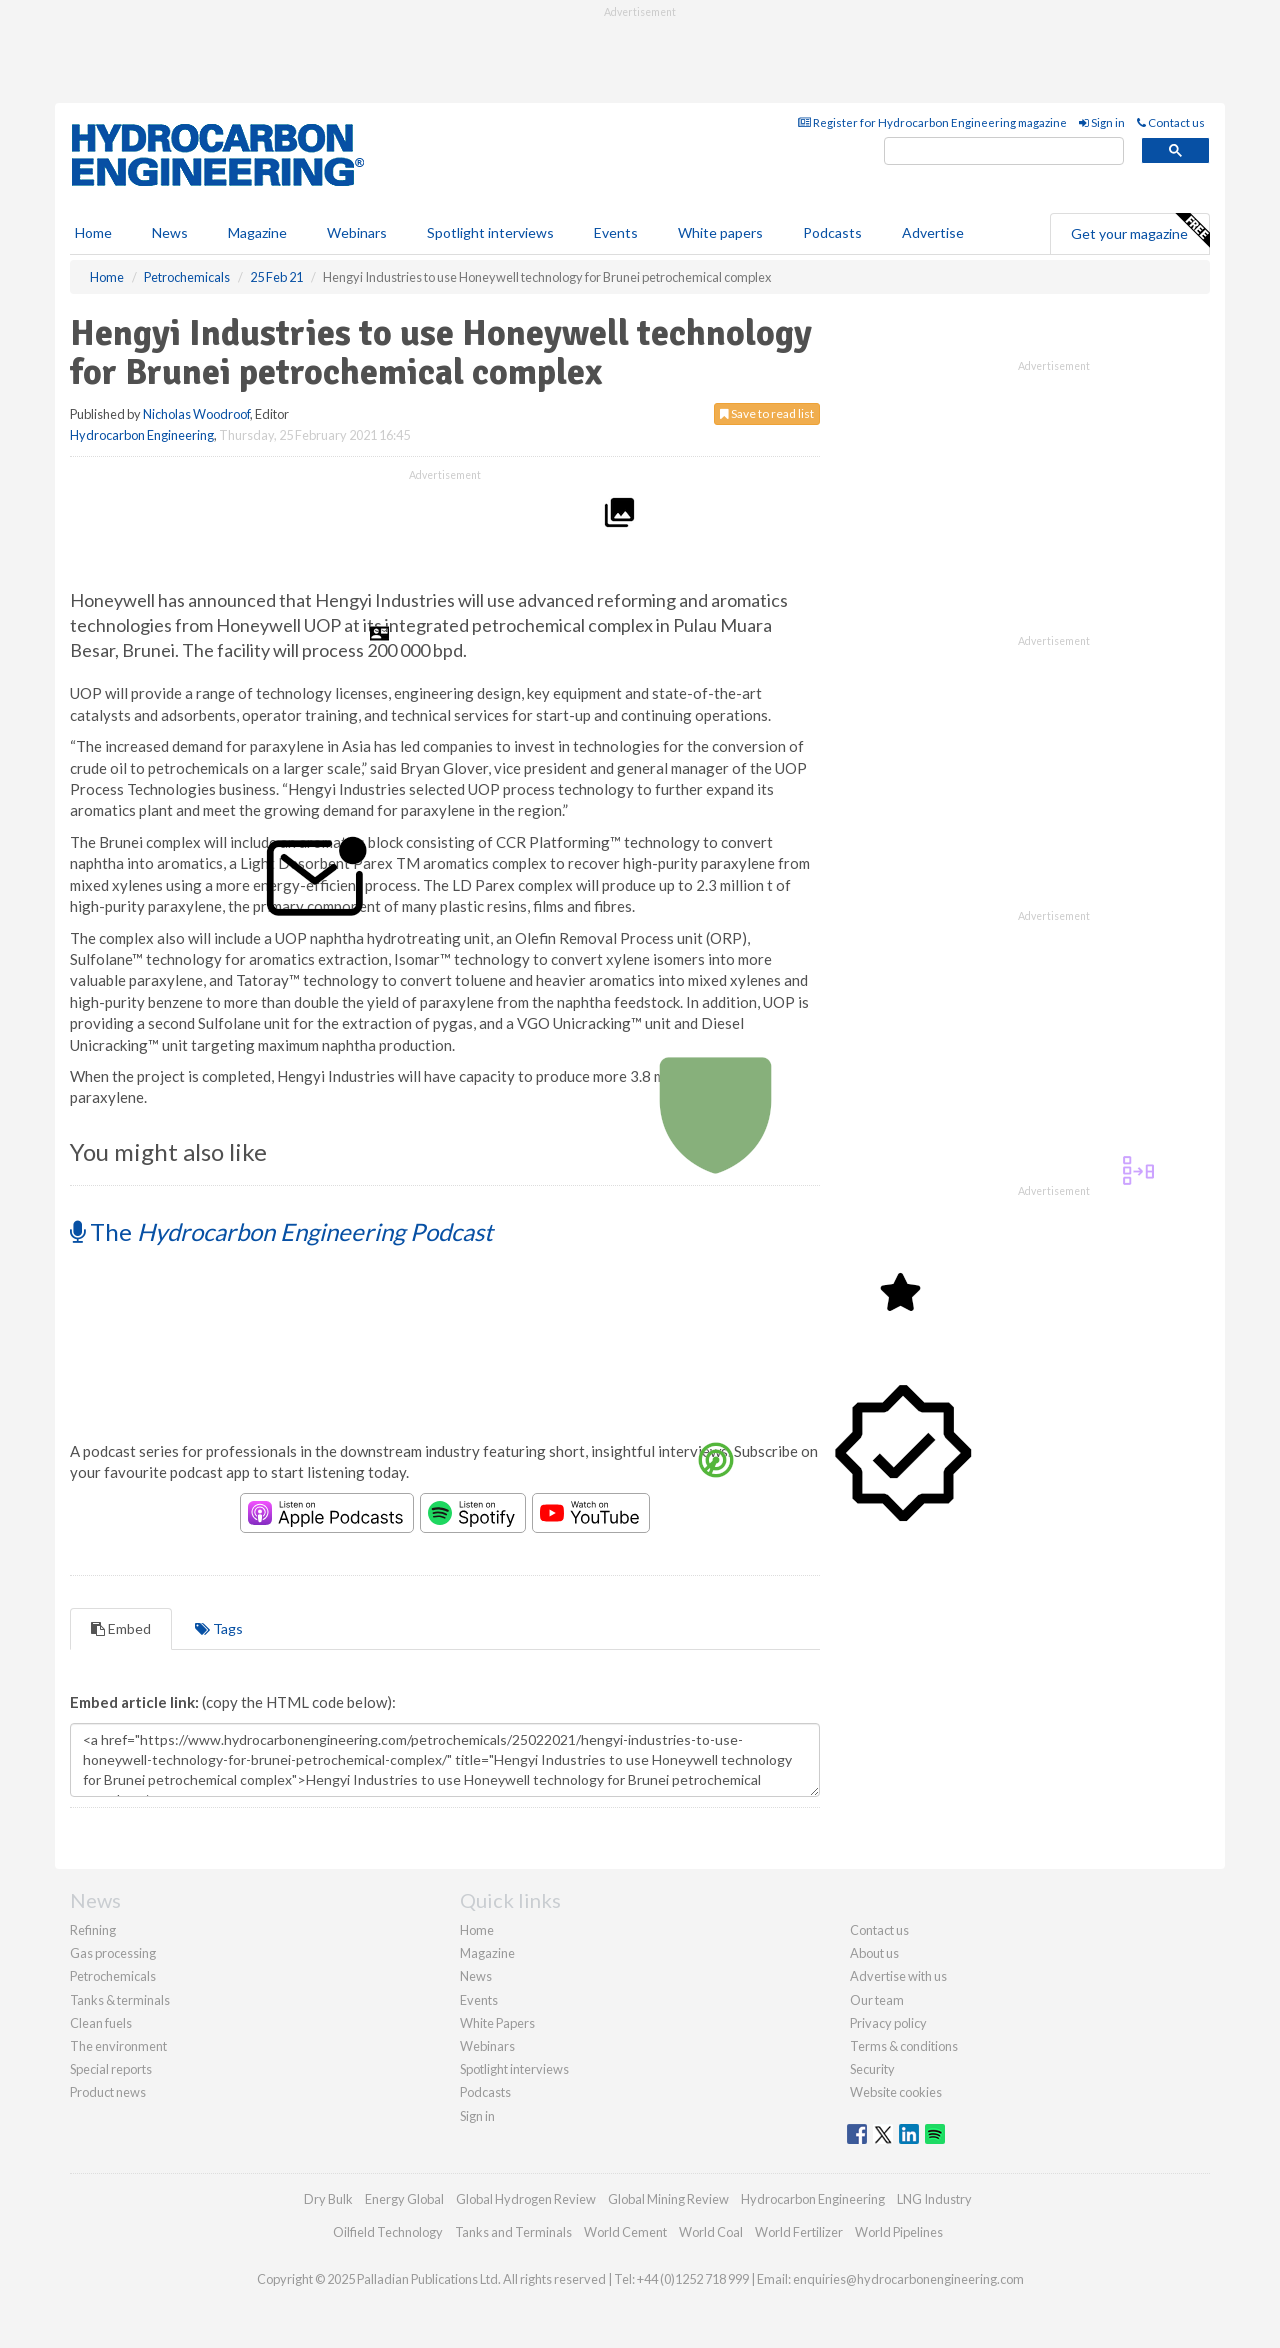 The height and width of the screenshot is (2348, 1280). Describe the element at coordinates (1137, 1170) in the screenshot. I see `combine or merge multiple items into one` at that location.